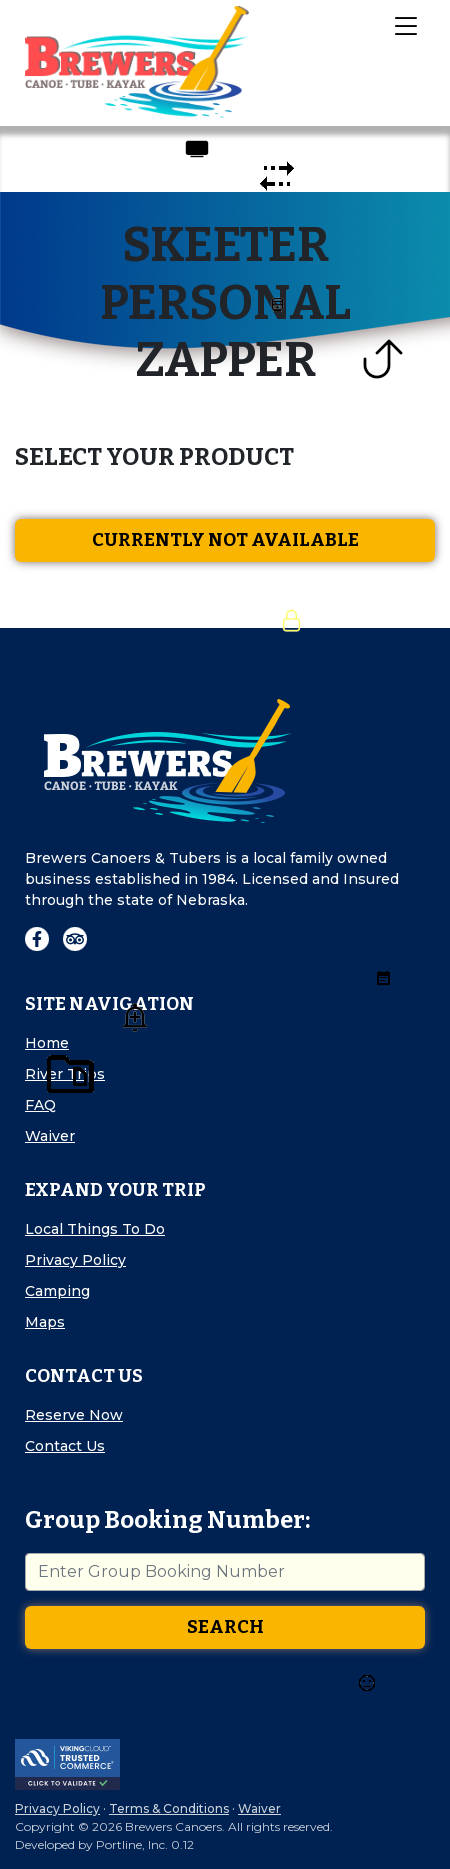  Describe the element at coordinates (277, 305) in the screenshot. I see `get directions to a railway or train station` at that location.